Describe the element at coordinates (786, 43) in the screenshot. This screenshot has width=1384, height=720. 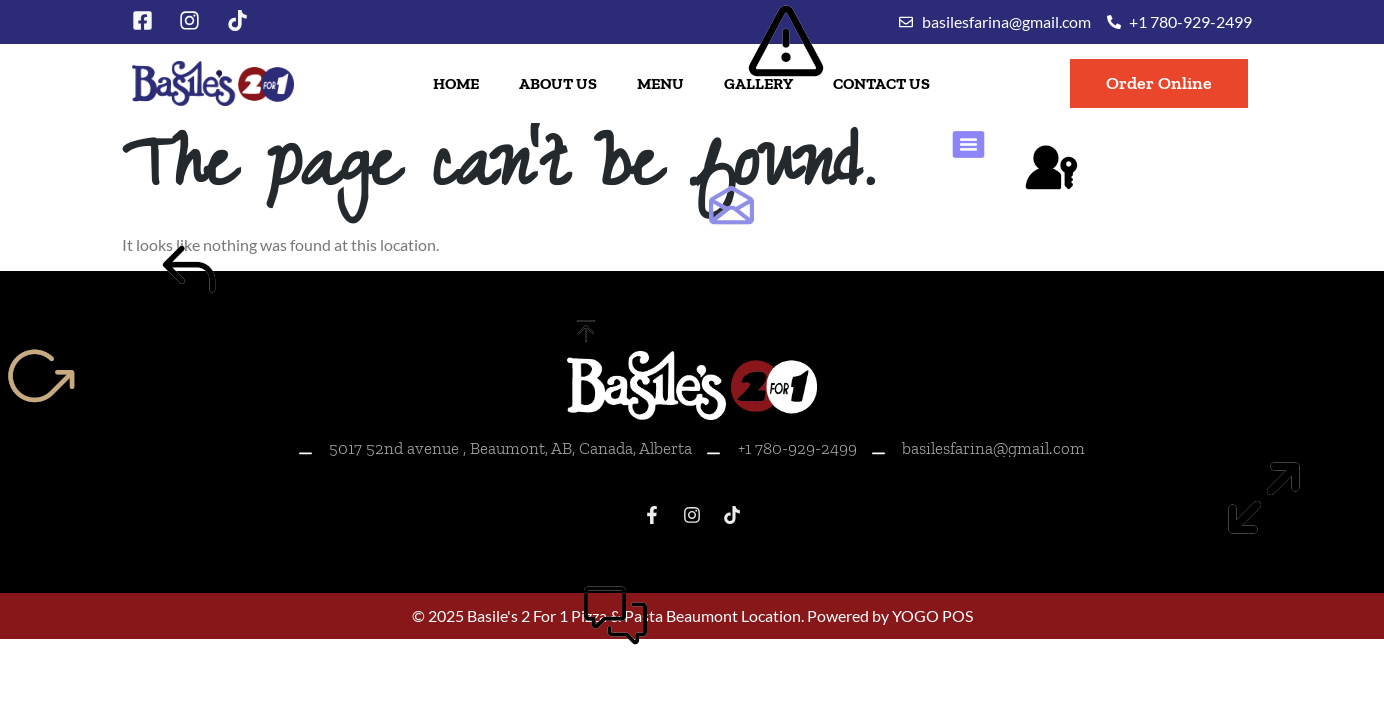
I see `indicates a warning or caution state` at that location.